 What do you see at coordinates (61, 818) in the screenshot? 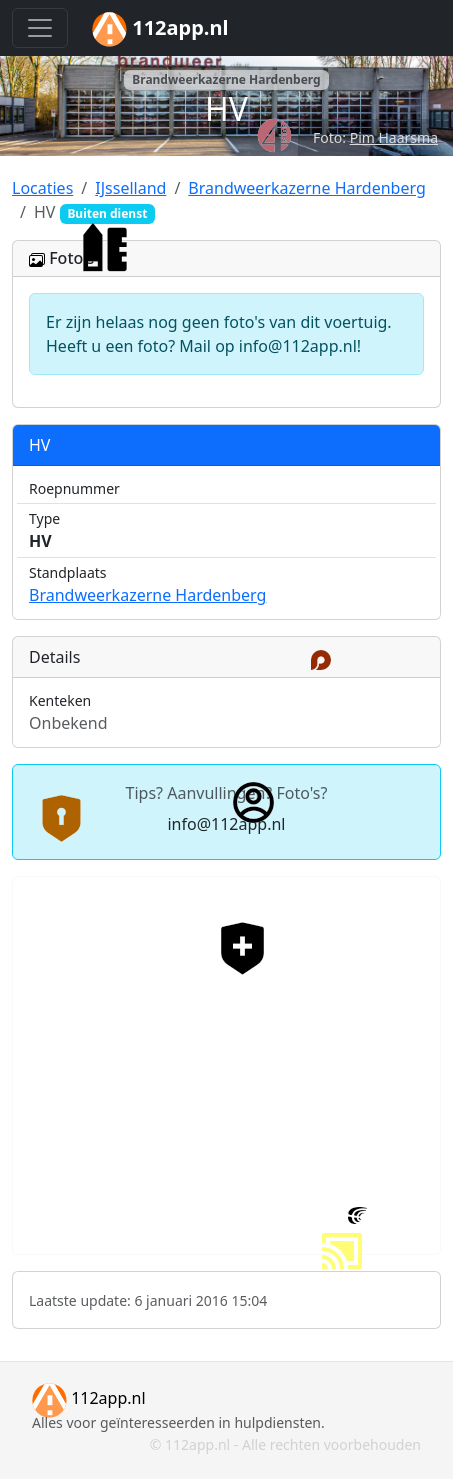
I see `access security or privacy settings` at bounding box center [61, 818].